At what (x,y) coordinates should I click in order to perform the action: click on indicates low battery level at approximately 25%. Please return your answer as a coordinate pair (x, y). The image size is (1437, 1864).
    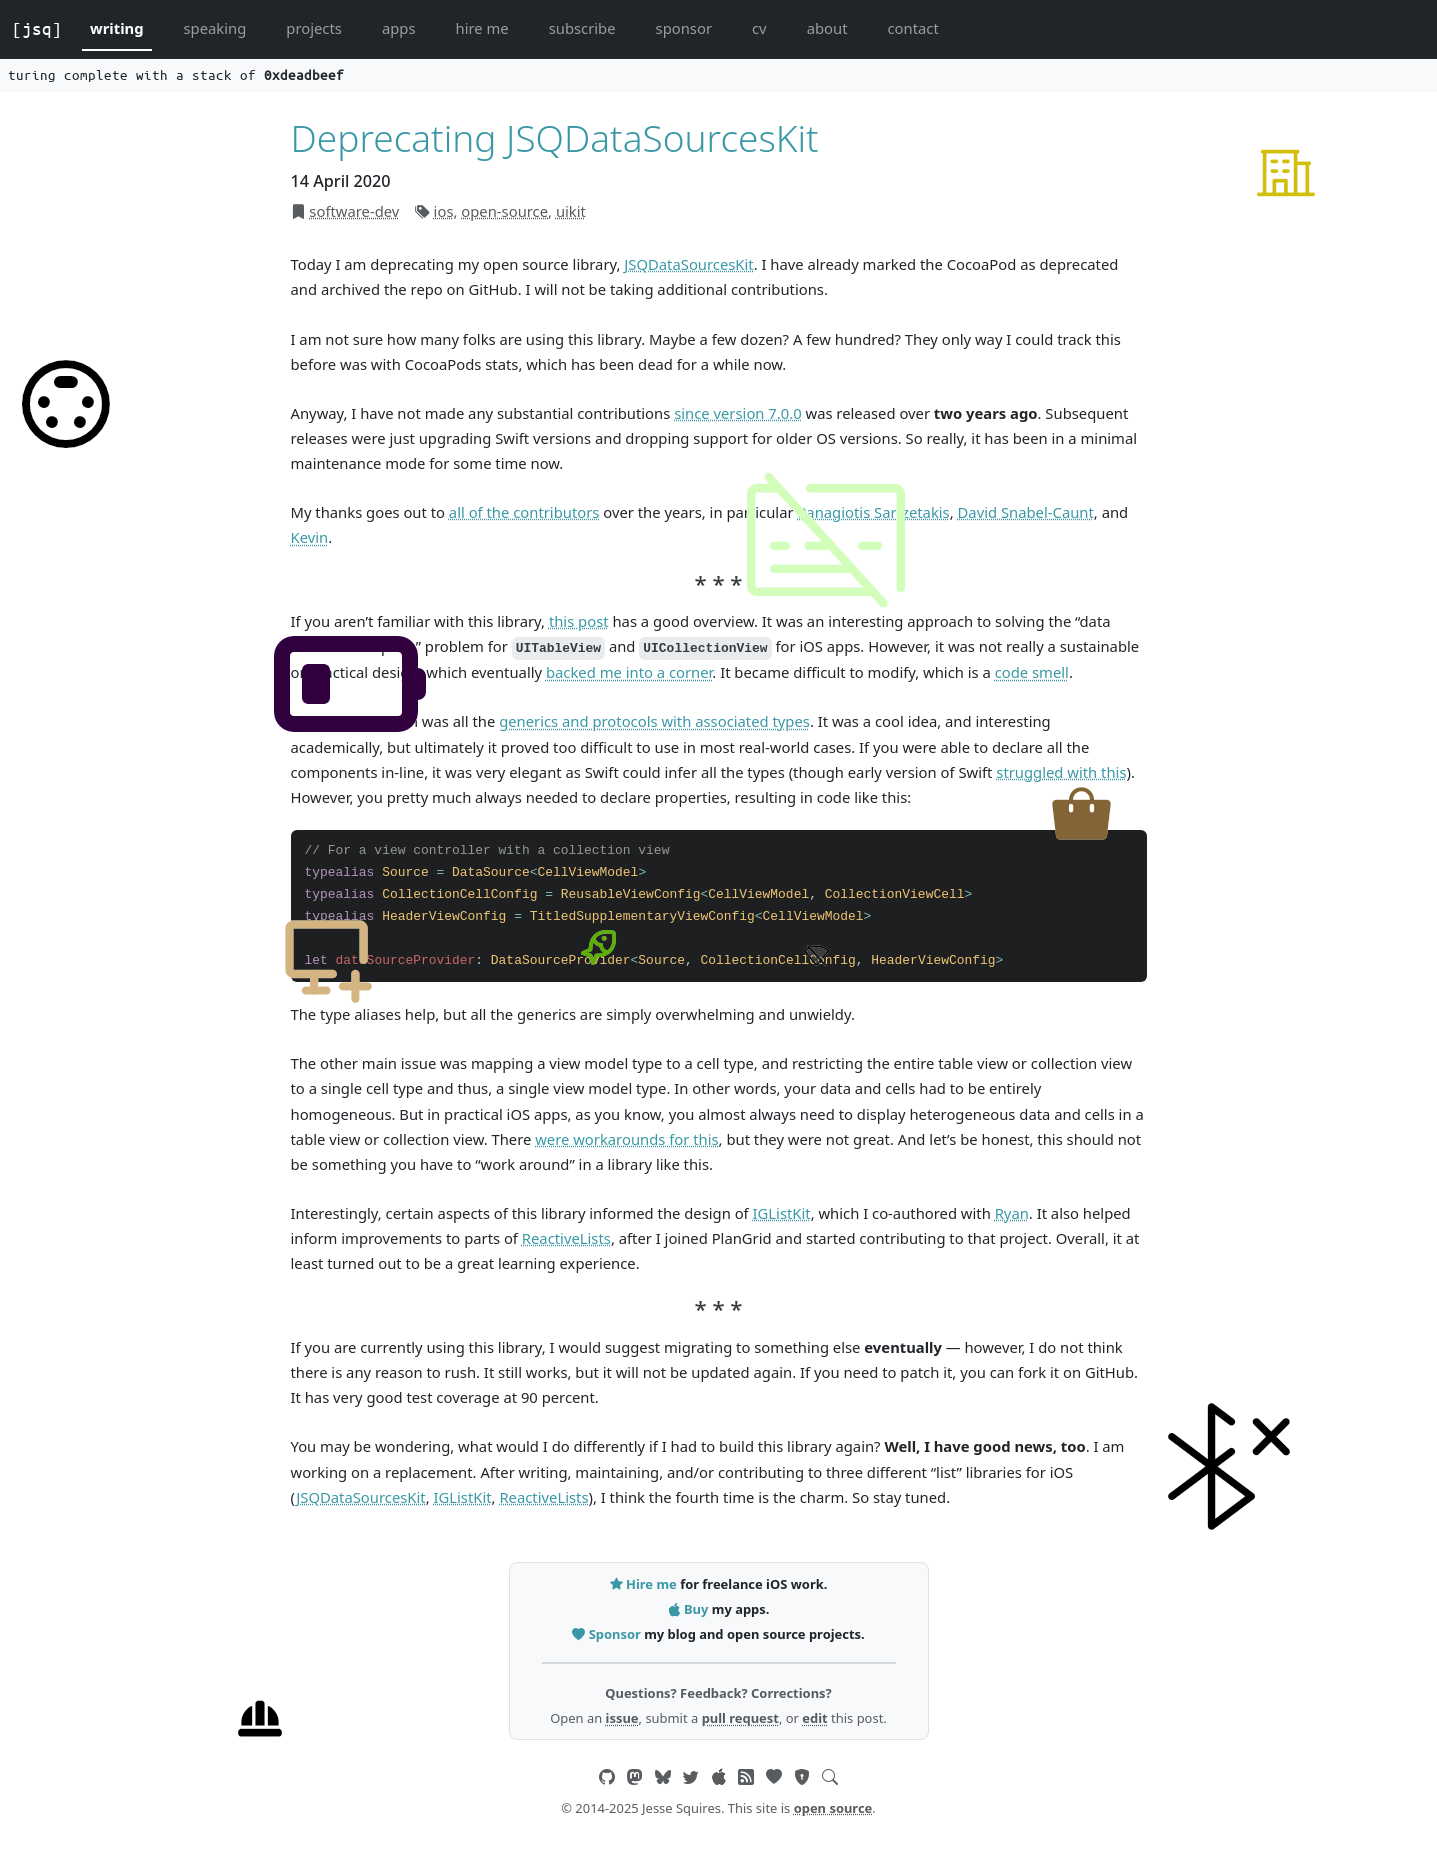
    Looking at the image, I should click on (346, 684).